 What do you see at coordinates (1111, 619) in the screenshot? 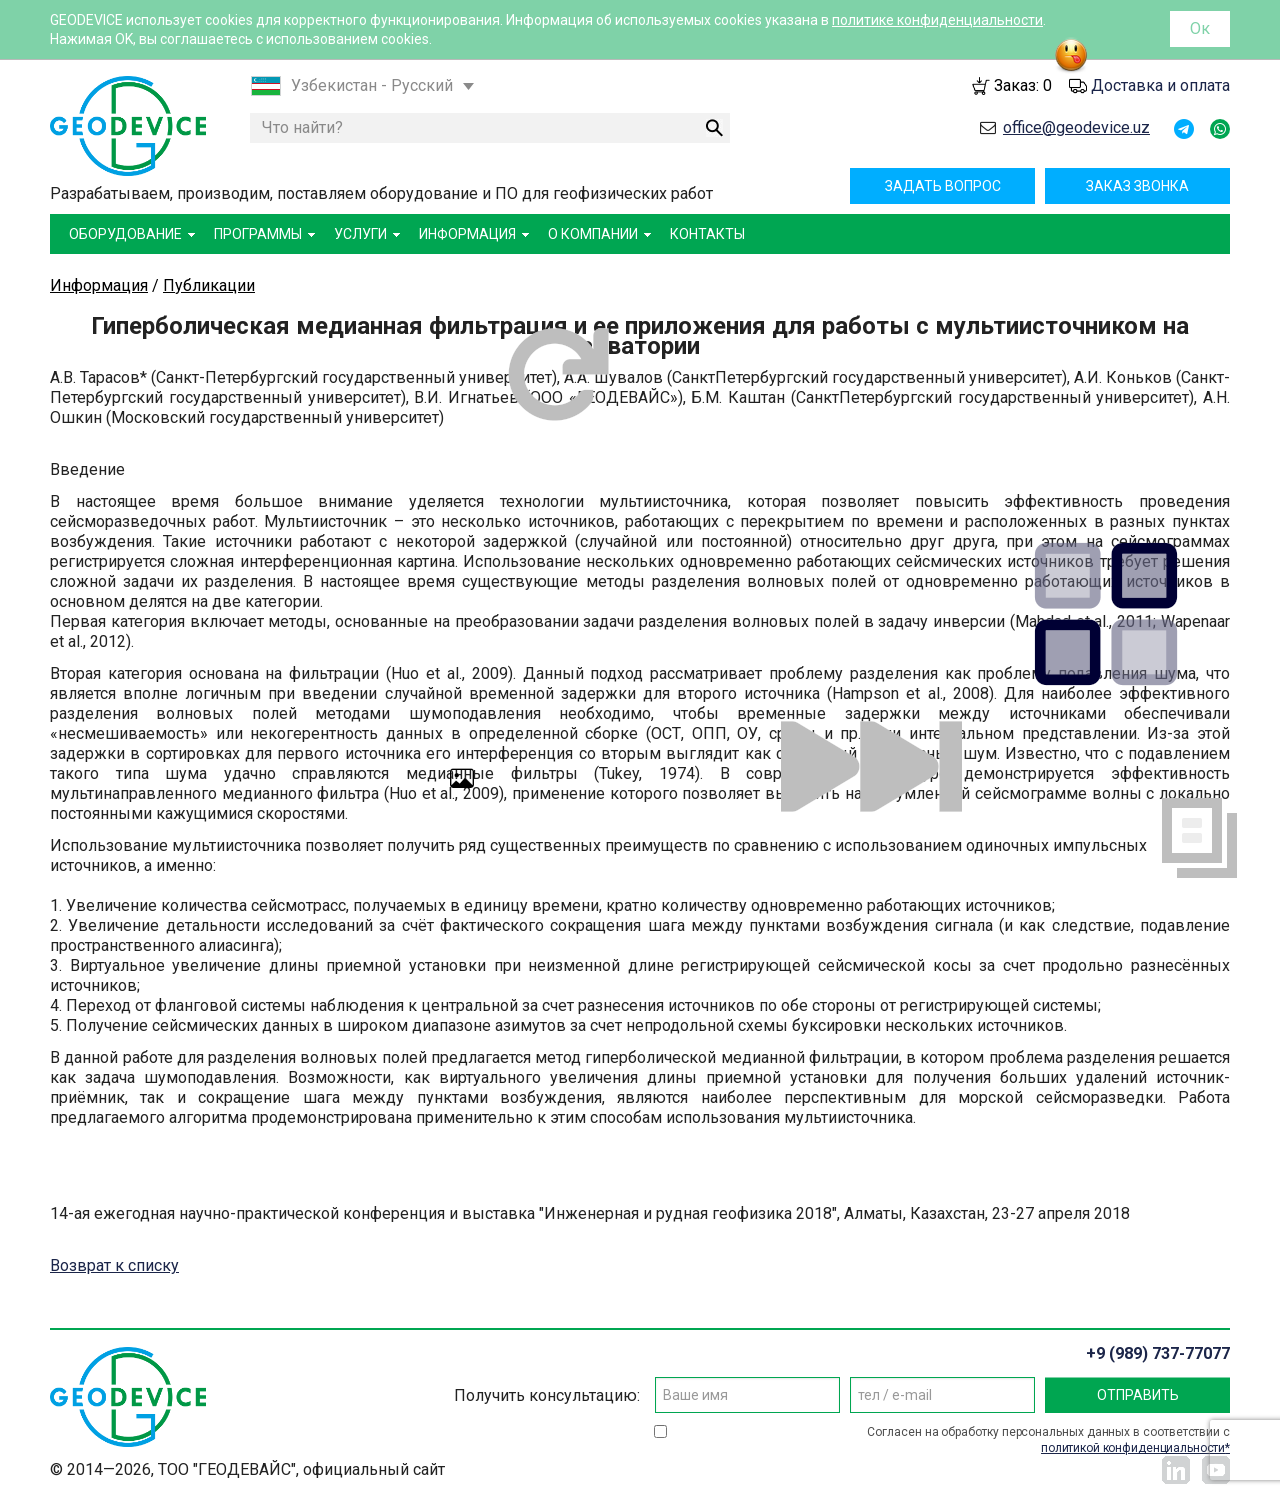
I see `launch lights off puzzle game` at bounding box center [1111, 619].